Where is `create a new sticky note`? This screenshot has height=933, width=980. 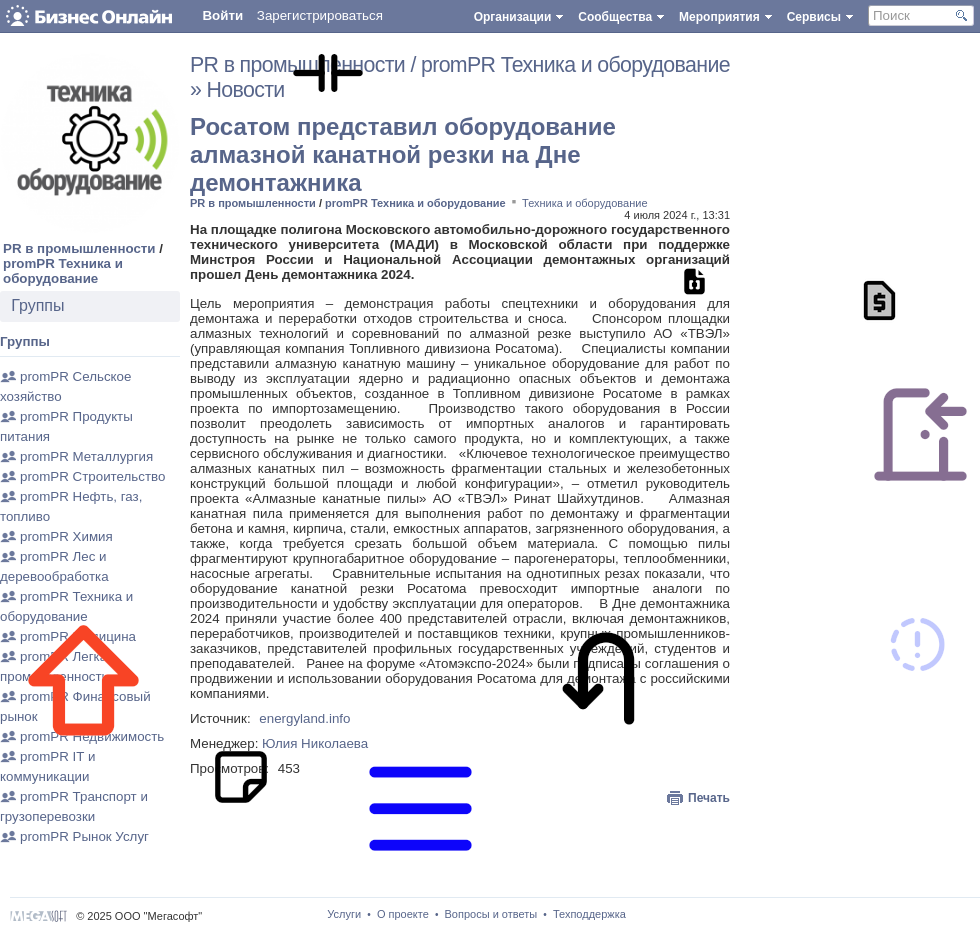
create a new sticky note is located at coordinates (241, 777).